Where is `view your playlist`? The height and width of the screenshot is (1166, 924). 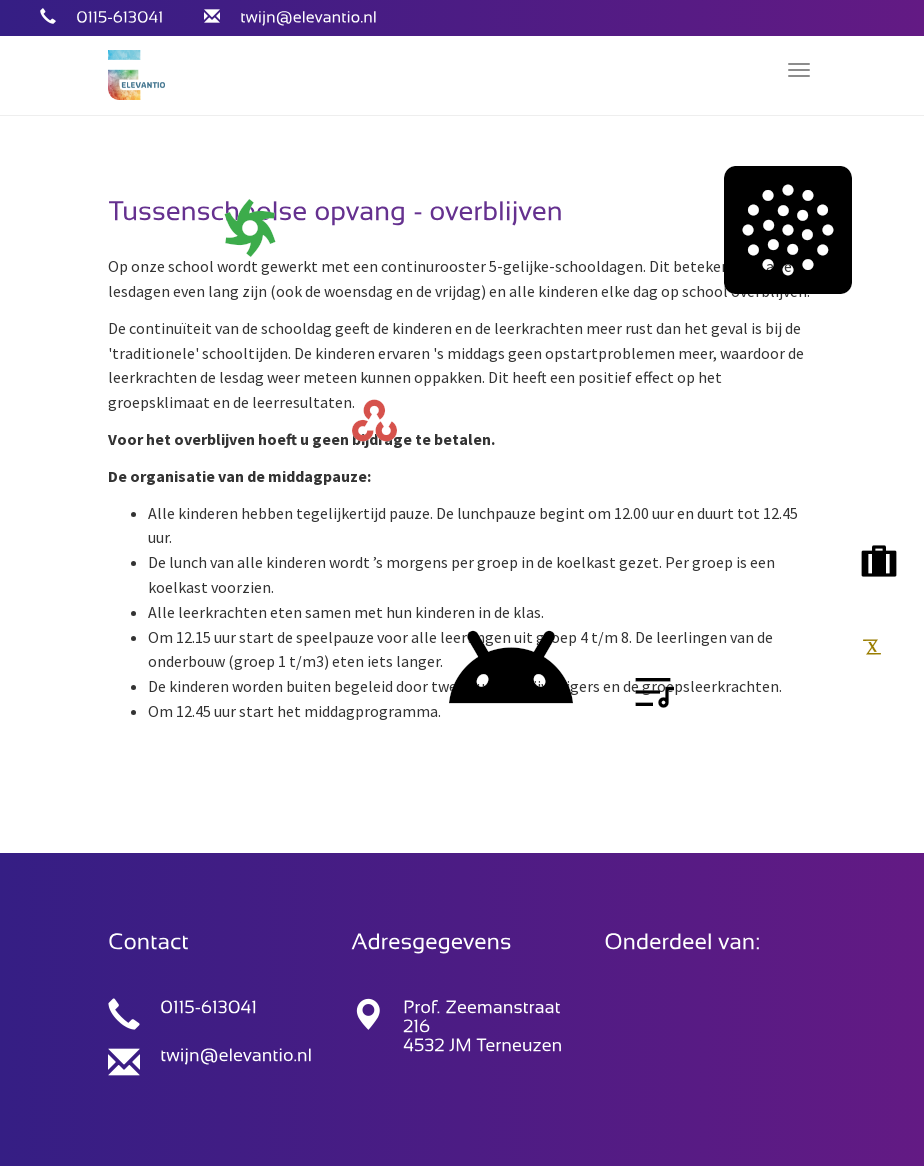
view your playlist is located at coordinates (653, 692).